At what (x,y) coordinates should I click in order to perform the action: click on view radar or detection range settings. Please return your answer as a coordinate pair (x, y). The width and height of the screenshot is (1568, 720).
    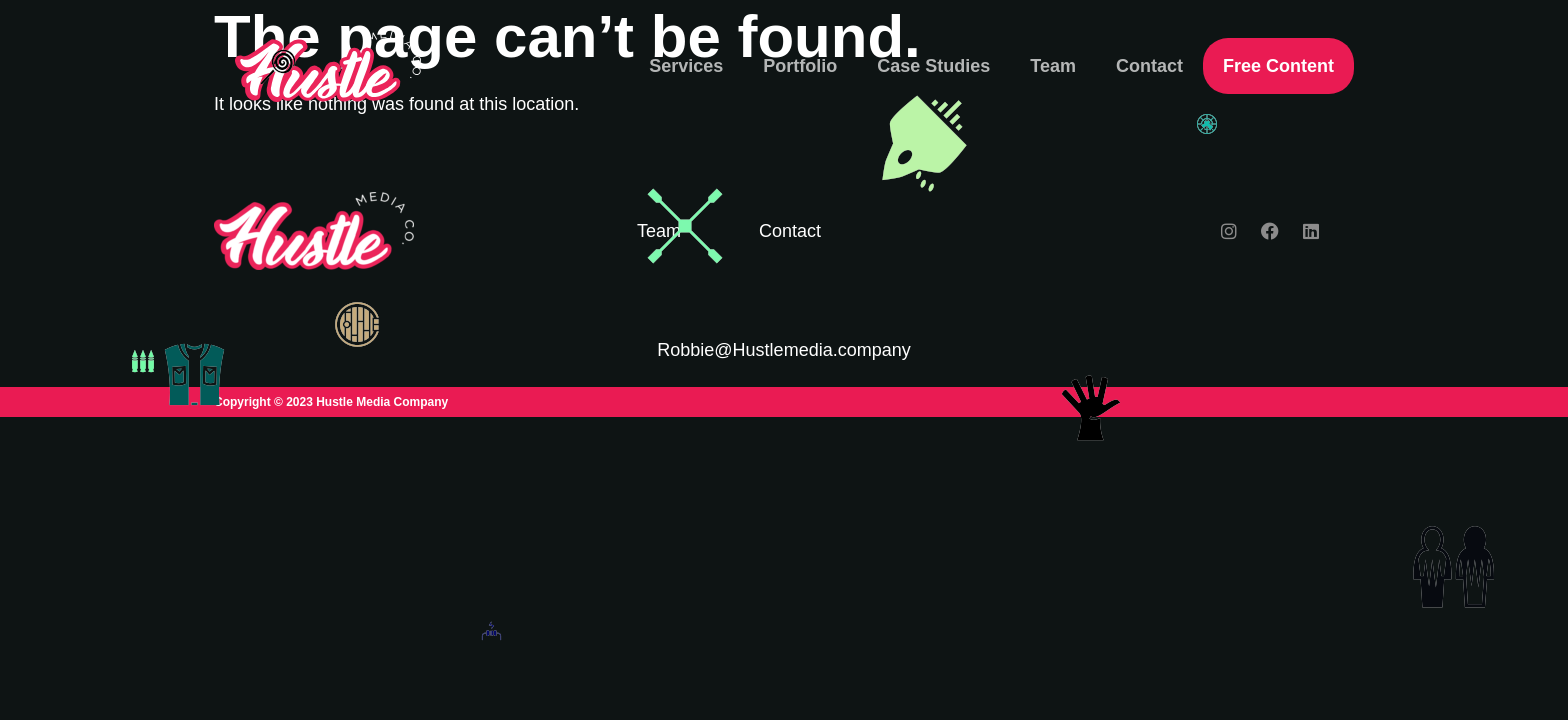
    Looking at the image, I should click on (1207, 124).